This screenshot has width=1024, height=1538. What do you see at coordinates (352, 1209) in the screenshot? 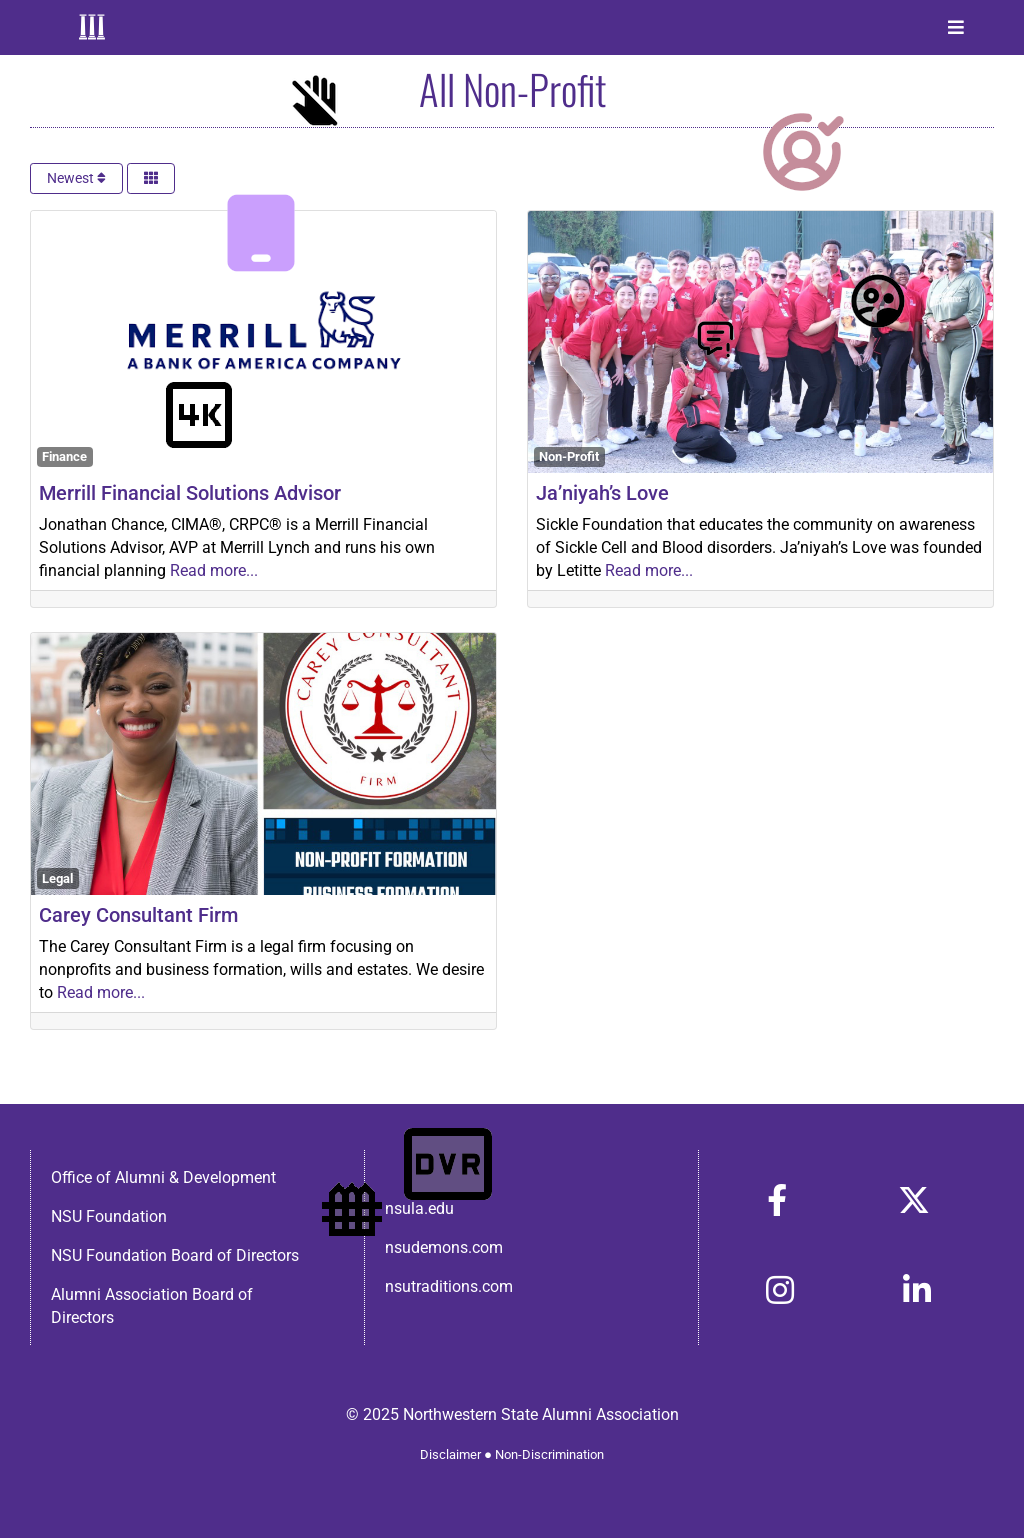
I see `access fence or boundary settings` at bounding box center [352, 1209].